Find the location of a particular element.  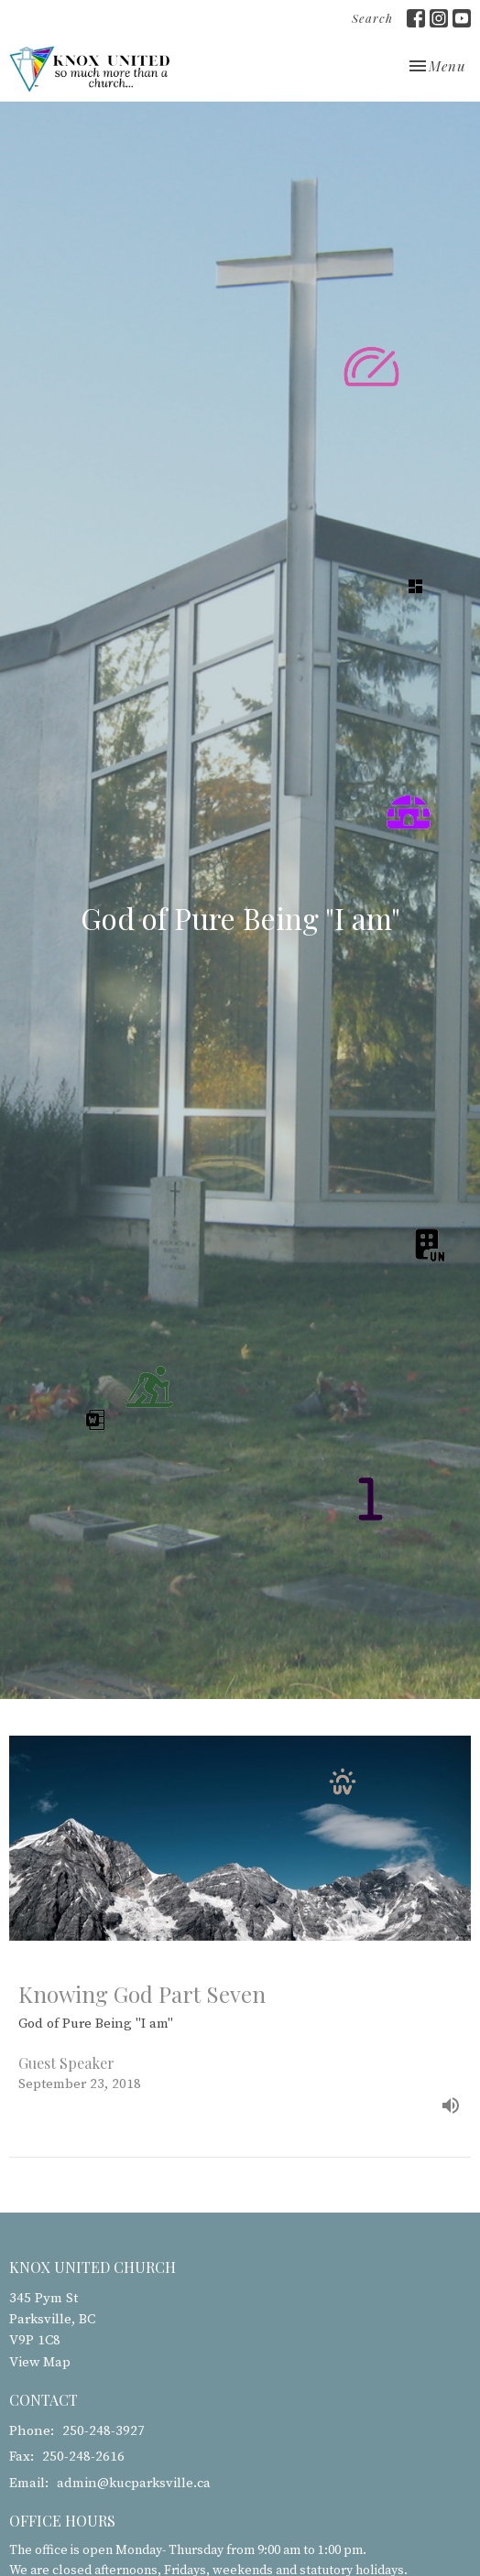

open Microsoft Word is located at coordinates (96, 1420).